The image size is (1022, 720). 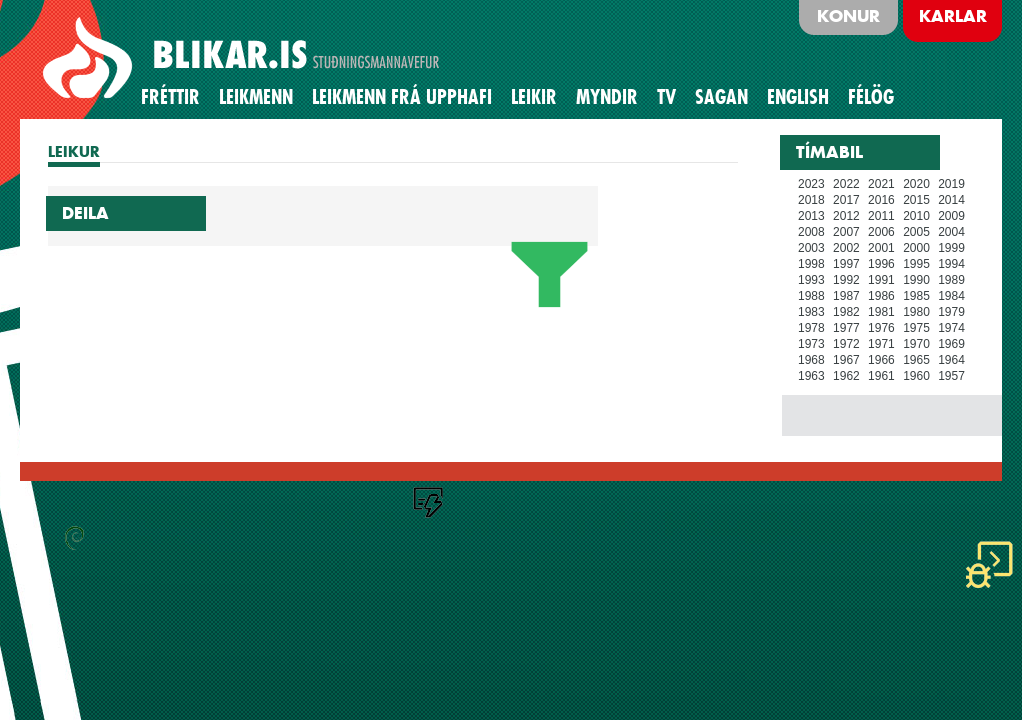 What do you see at coordinates (549, 274) in the screenshot?
I see `filter list or search results` at bounding box center [549, 274].